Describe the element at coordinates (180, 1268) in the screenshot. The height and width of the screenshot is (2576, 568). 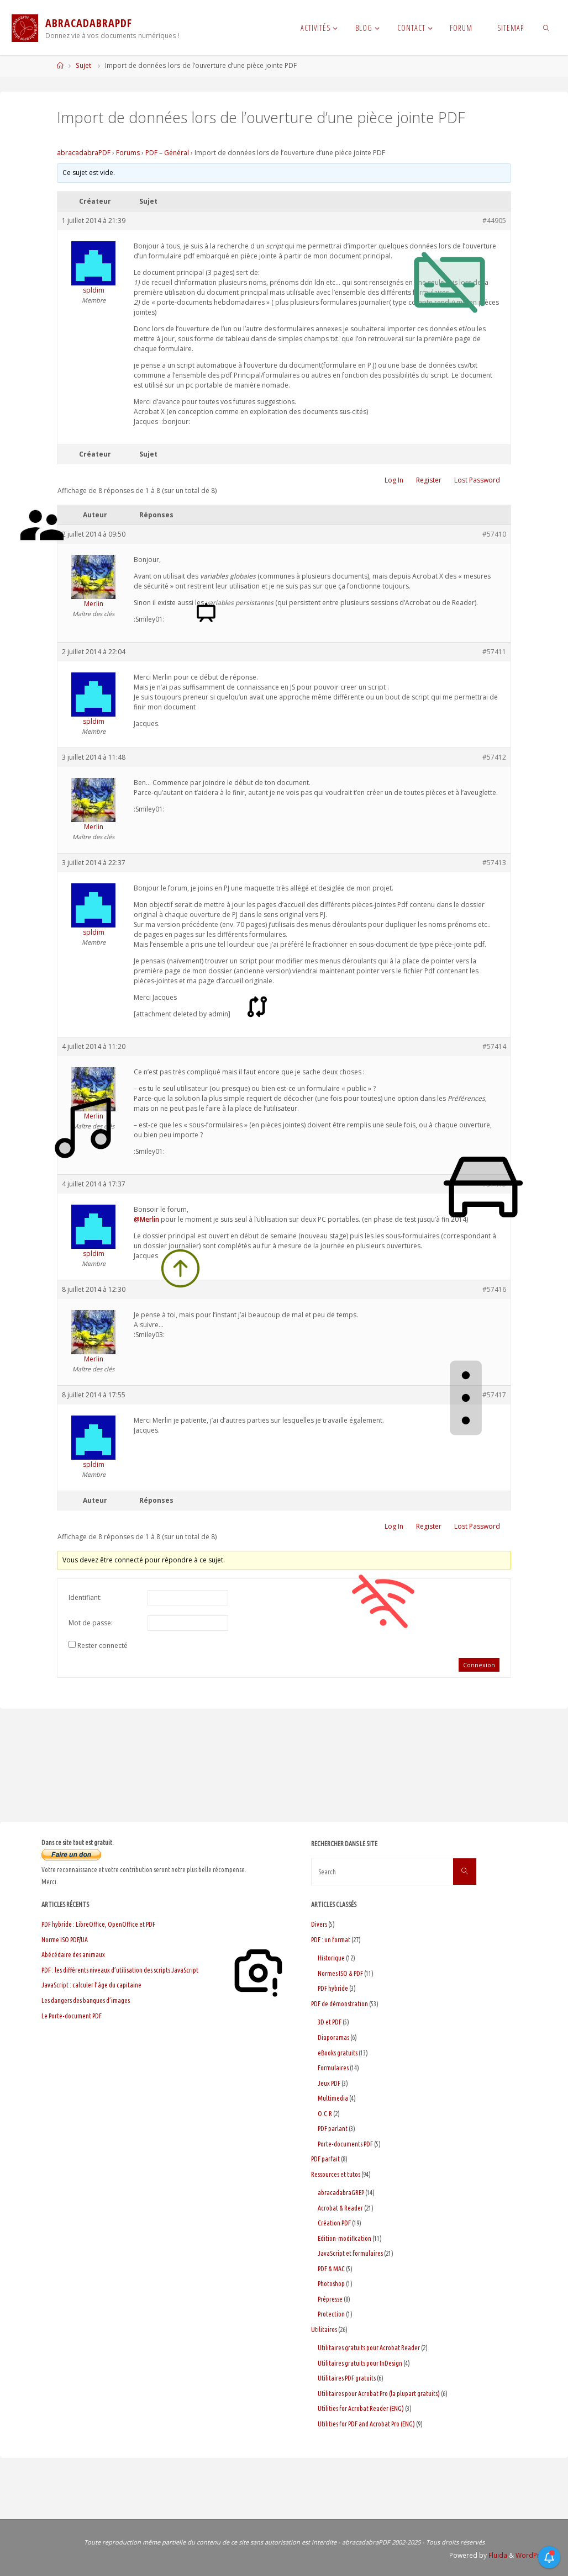
I see `scroll to top of page` at that location.